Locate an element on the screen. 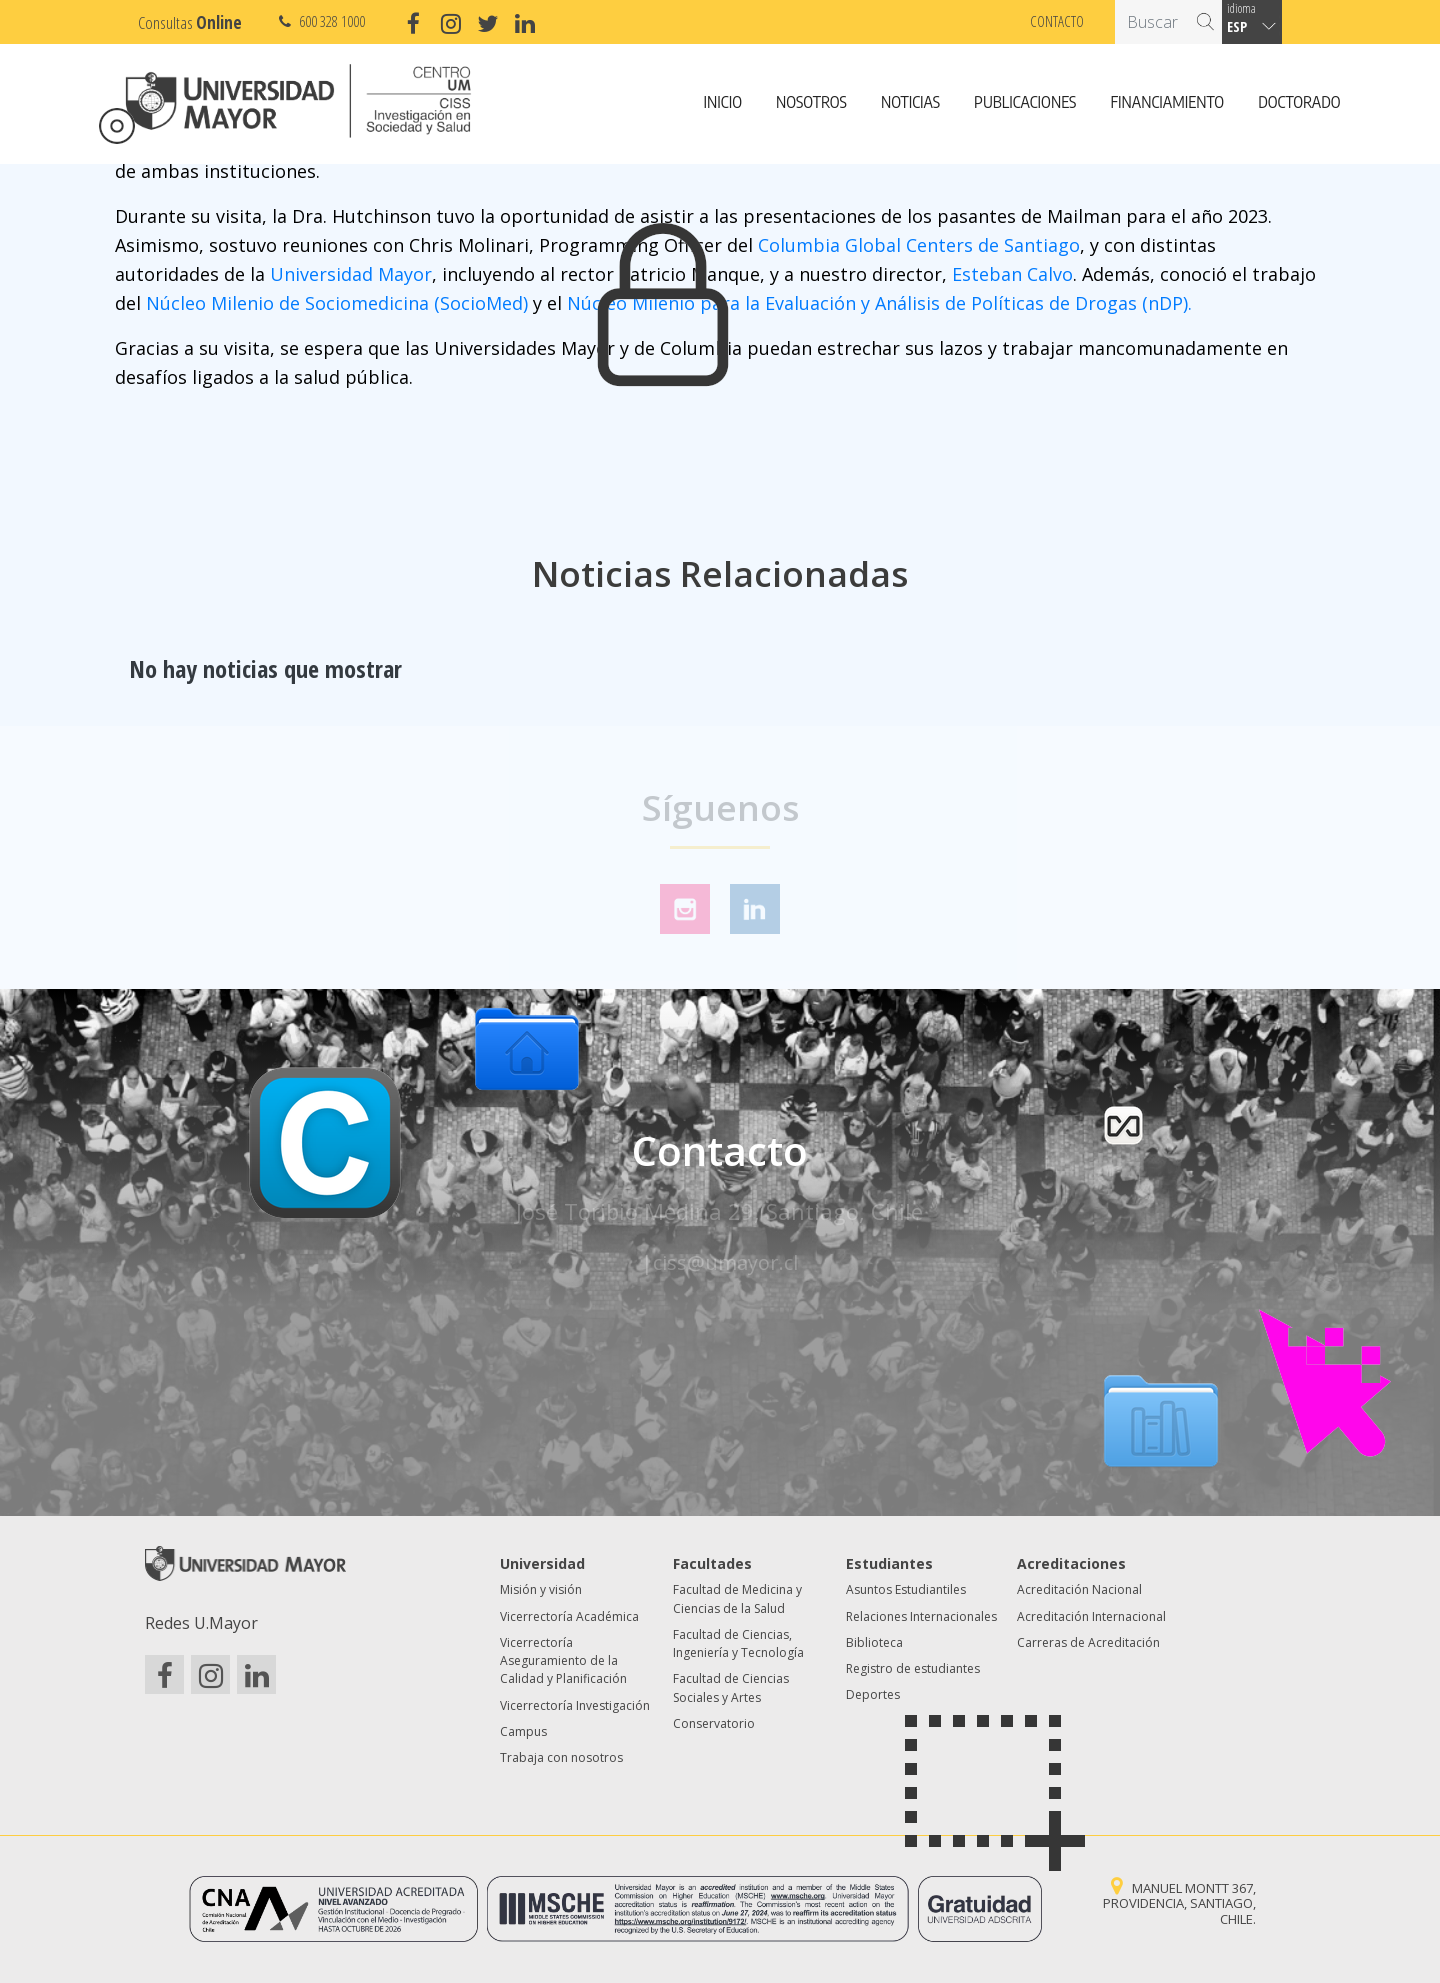 The height and width of the screenshot is (1983, 1440). launch the cemu wii u emulator is located at coordinates (325, 1143).